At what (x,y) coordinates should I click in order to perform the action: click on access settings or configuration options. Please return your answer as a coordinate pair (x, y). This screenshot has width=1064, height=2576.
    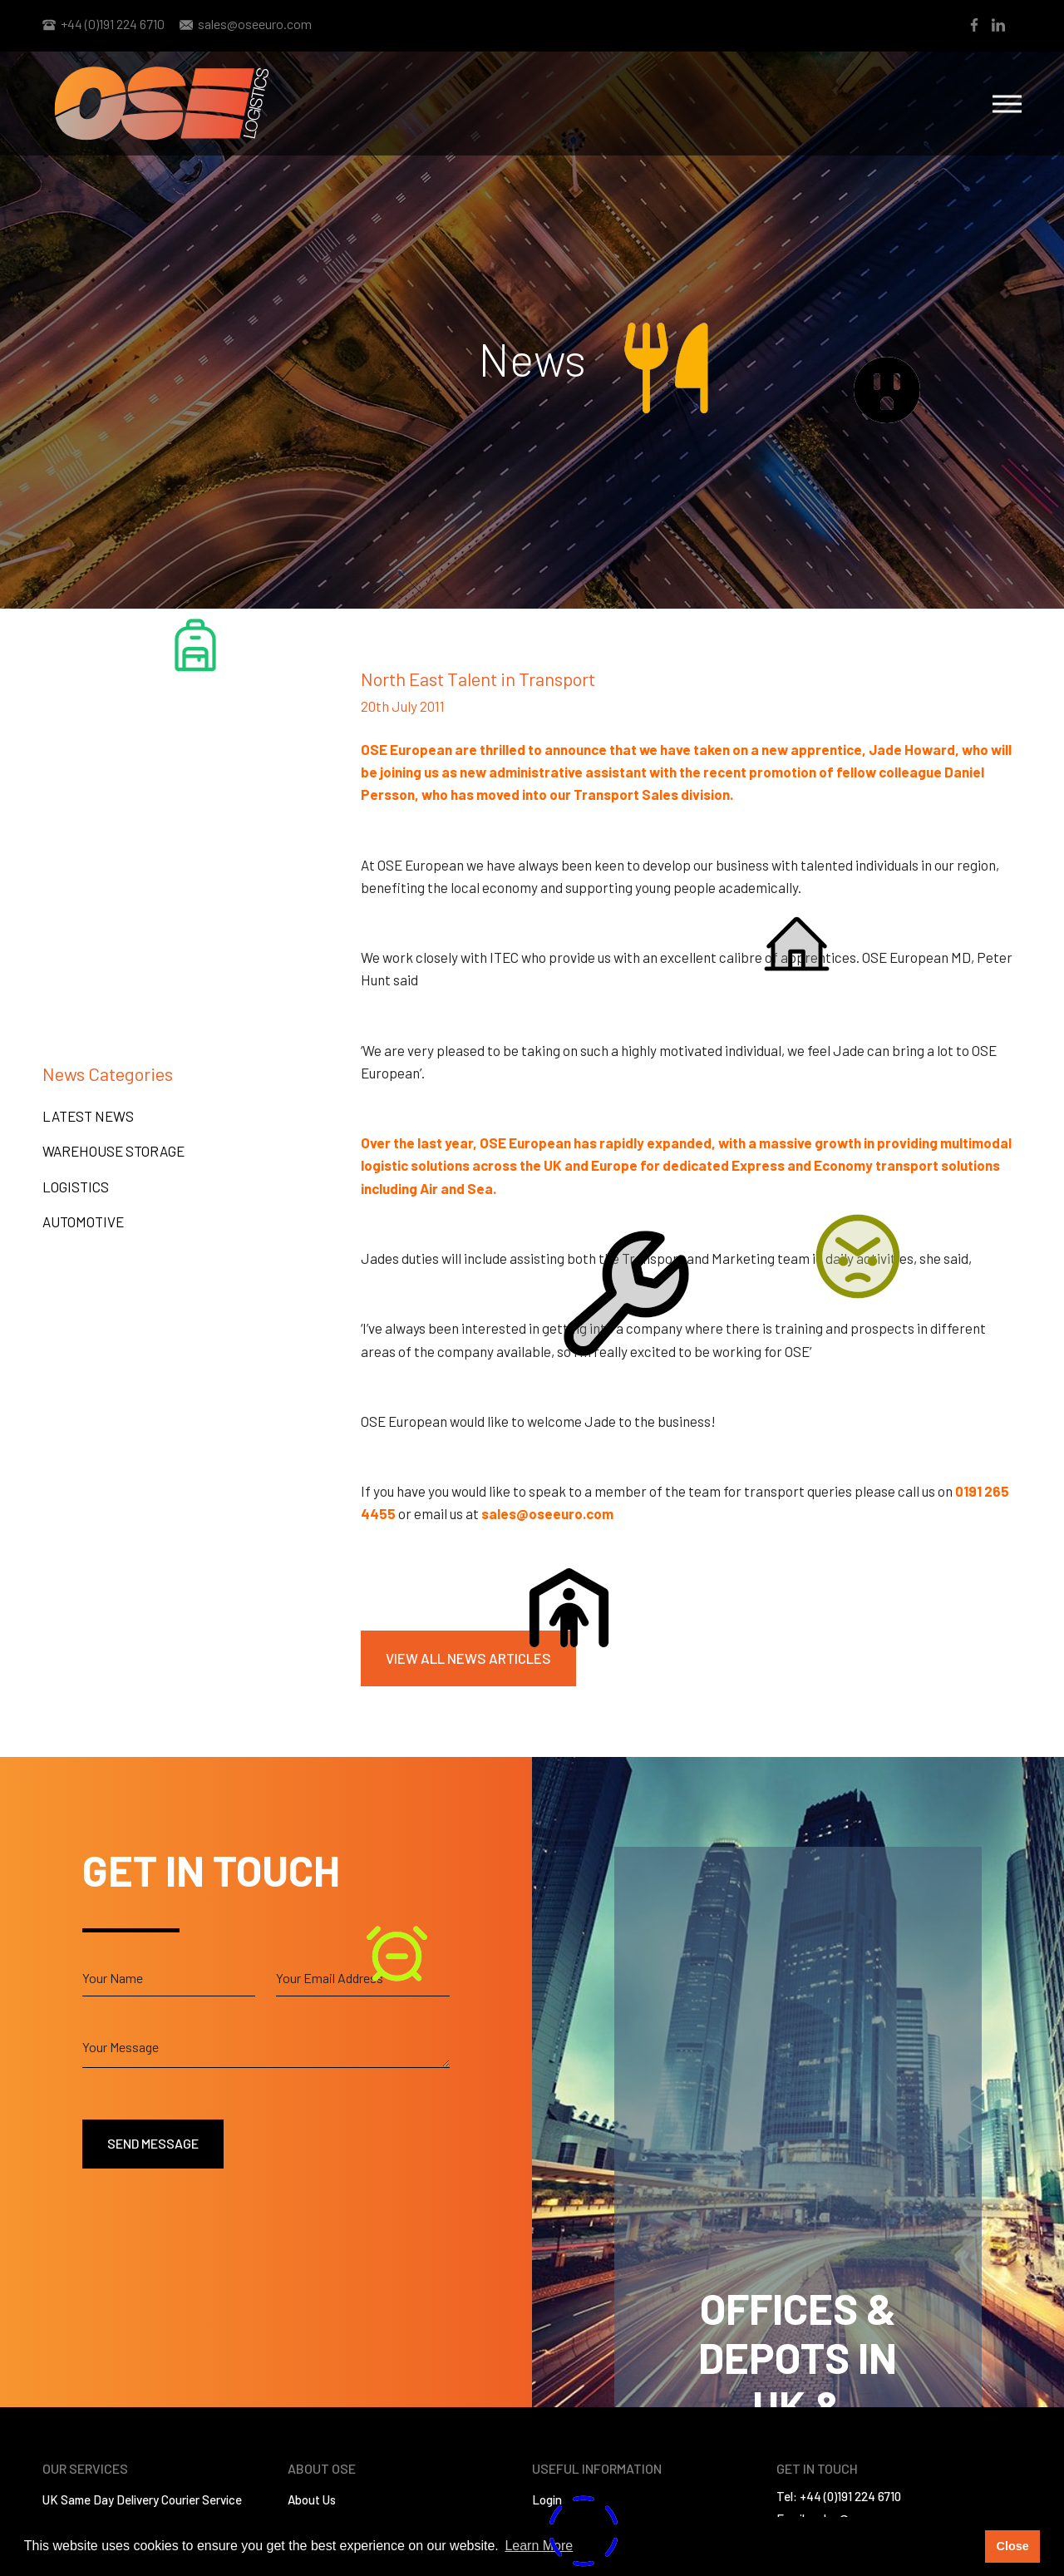
    Looking at the image, I should click on (626, 1293).